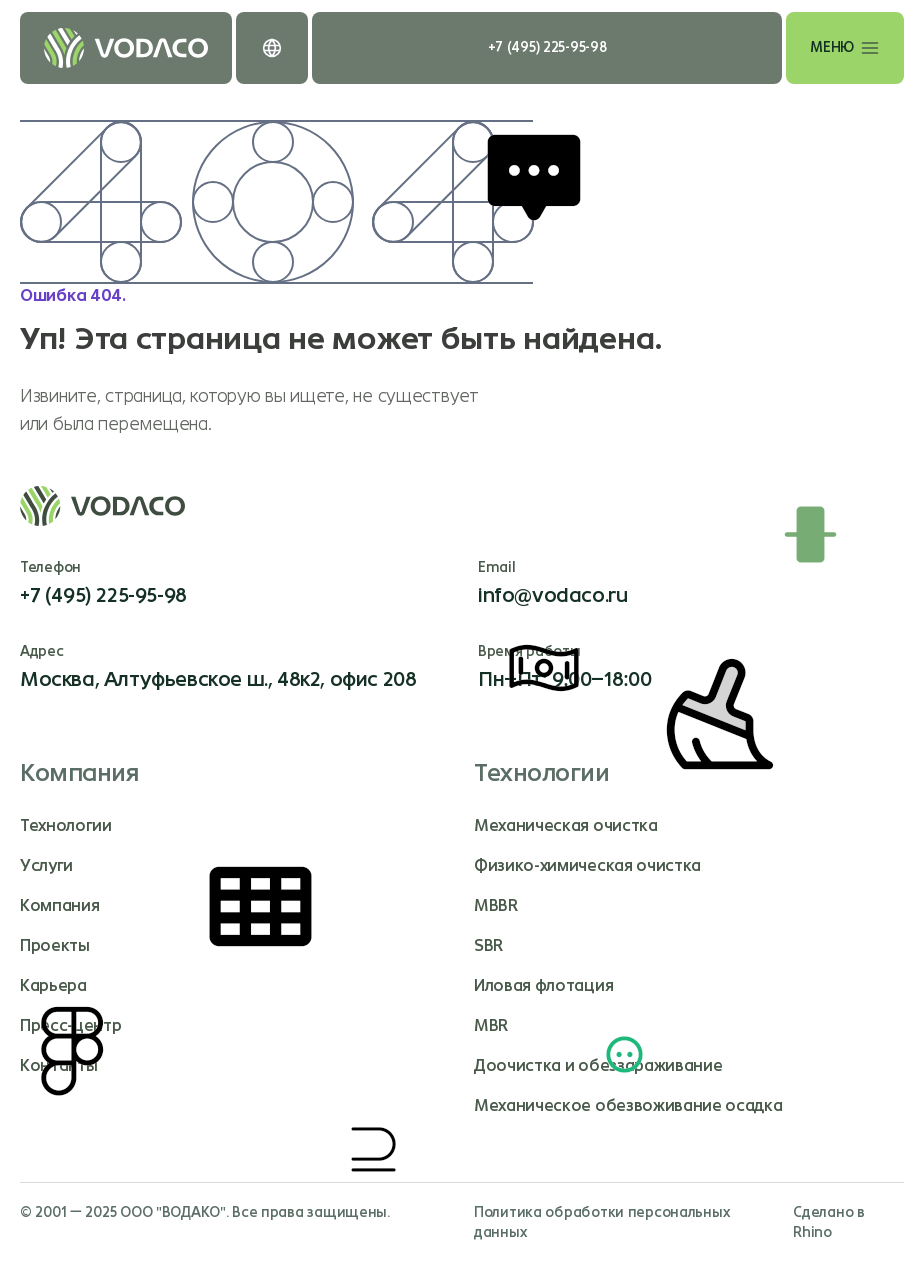 This screenshot has width=924, height=1263. I want to click on indicates a superset mathematical relationship, so click(372, 1150).